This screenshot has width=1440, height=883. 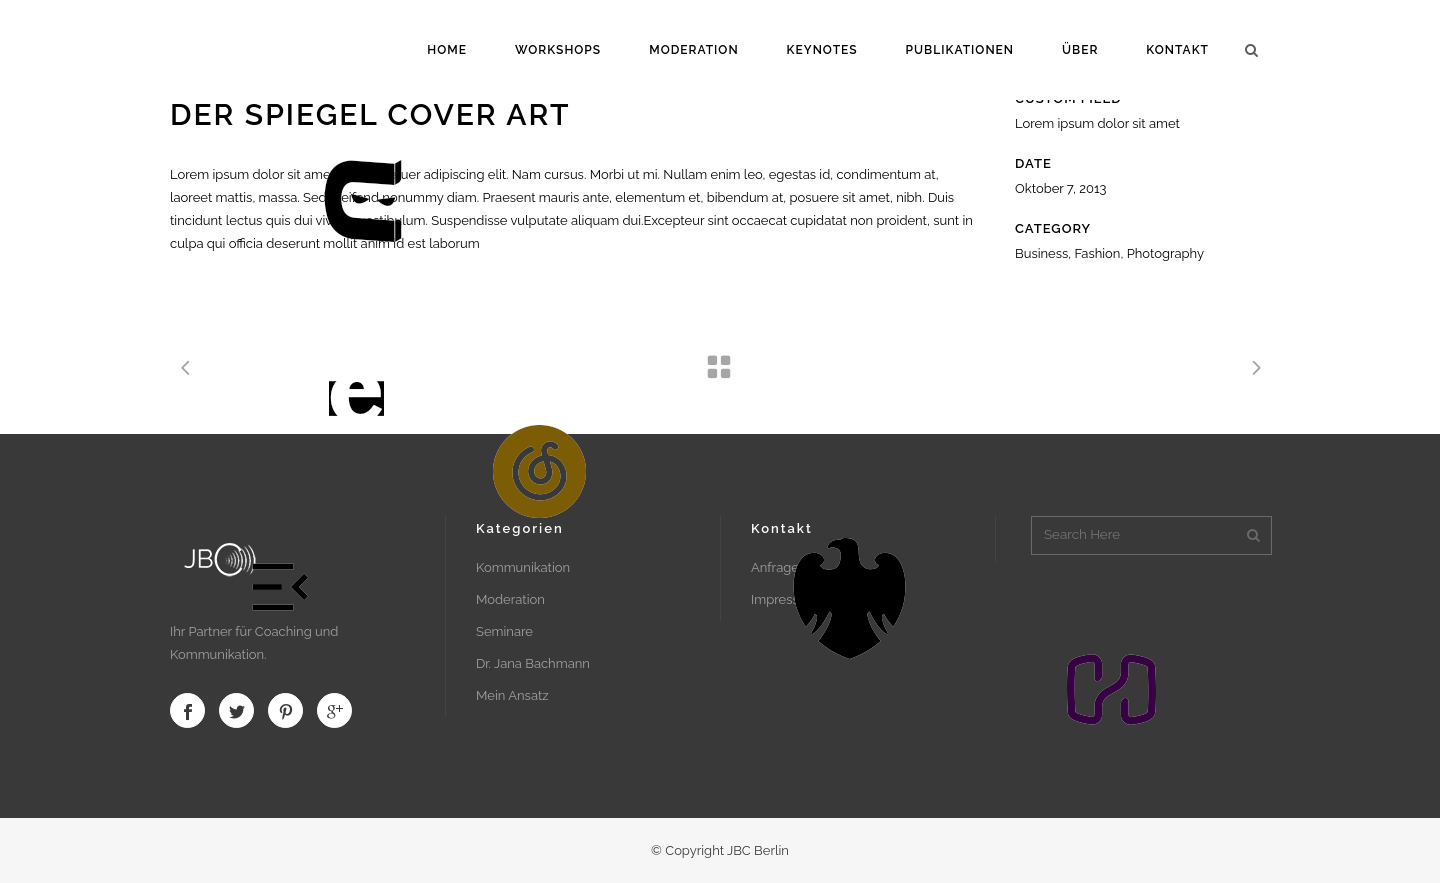 What do you see at coordinates (363, 201) in the screenshot?
I see `coding ninjas brand logo` at bounding box center [363, 201].